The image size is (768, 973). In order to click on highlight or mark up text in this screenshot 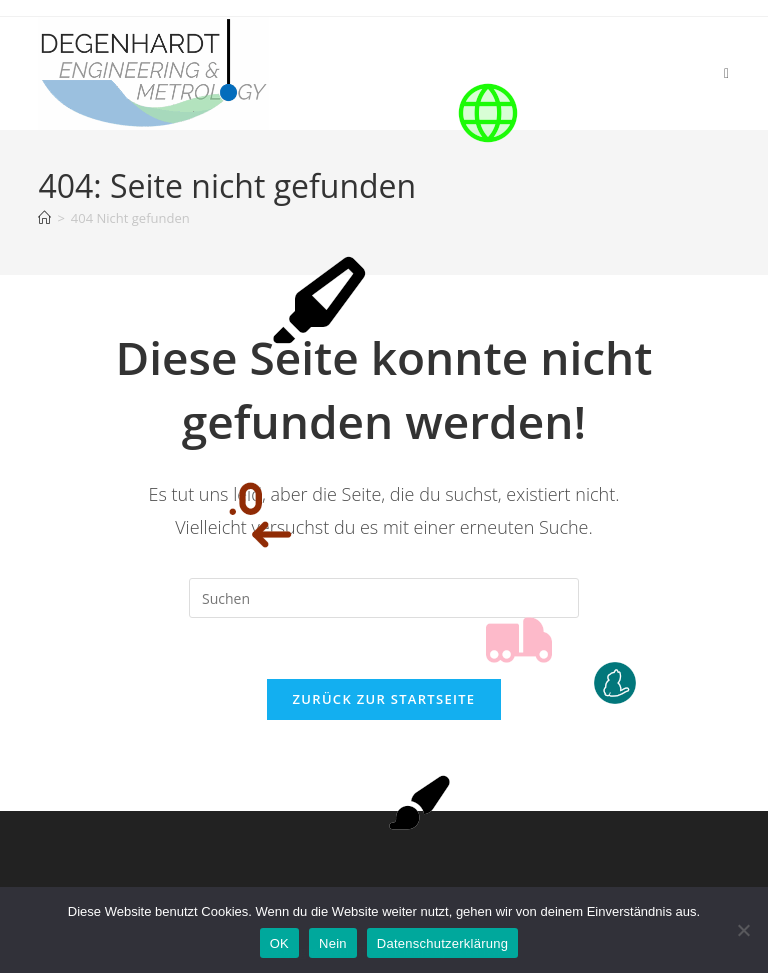, I will do `click(322, 300)`.